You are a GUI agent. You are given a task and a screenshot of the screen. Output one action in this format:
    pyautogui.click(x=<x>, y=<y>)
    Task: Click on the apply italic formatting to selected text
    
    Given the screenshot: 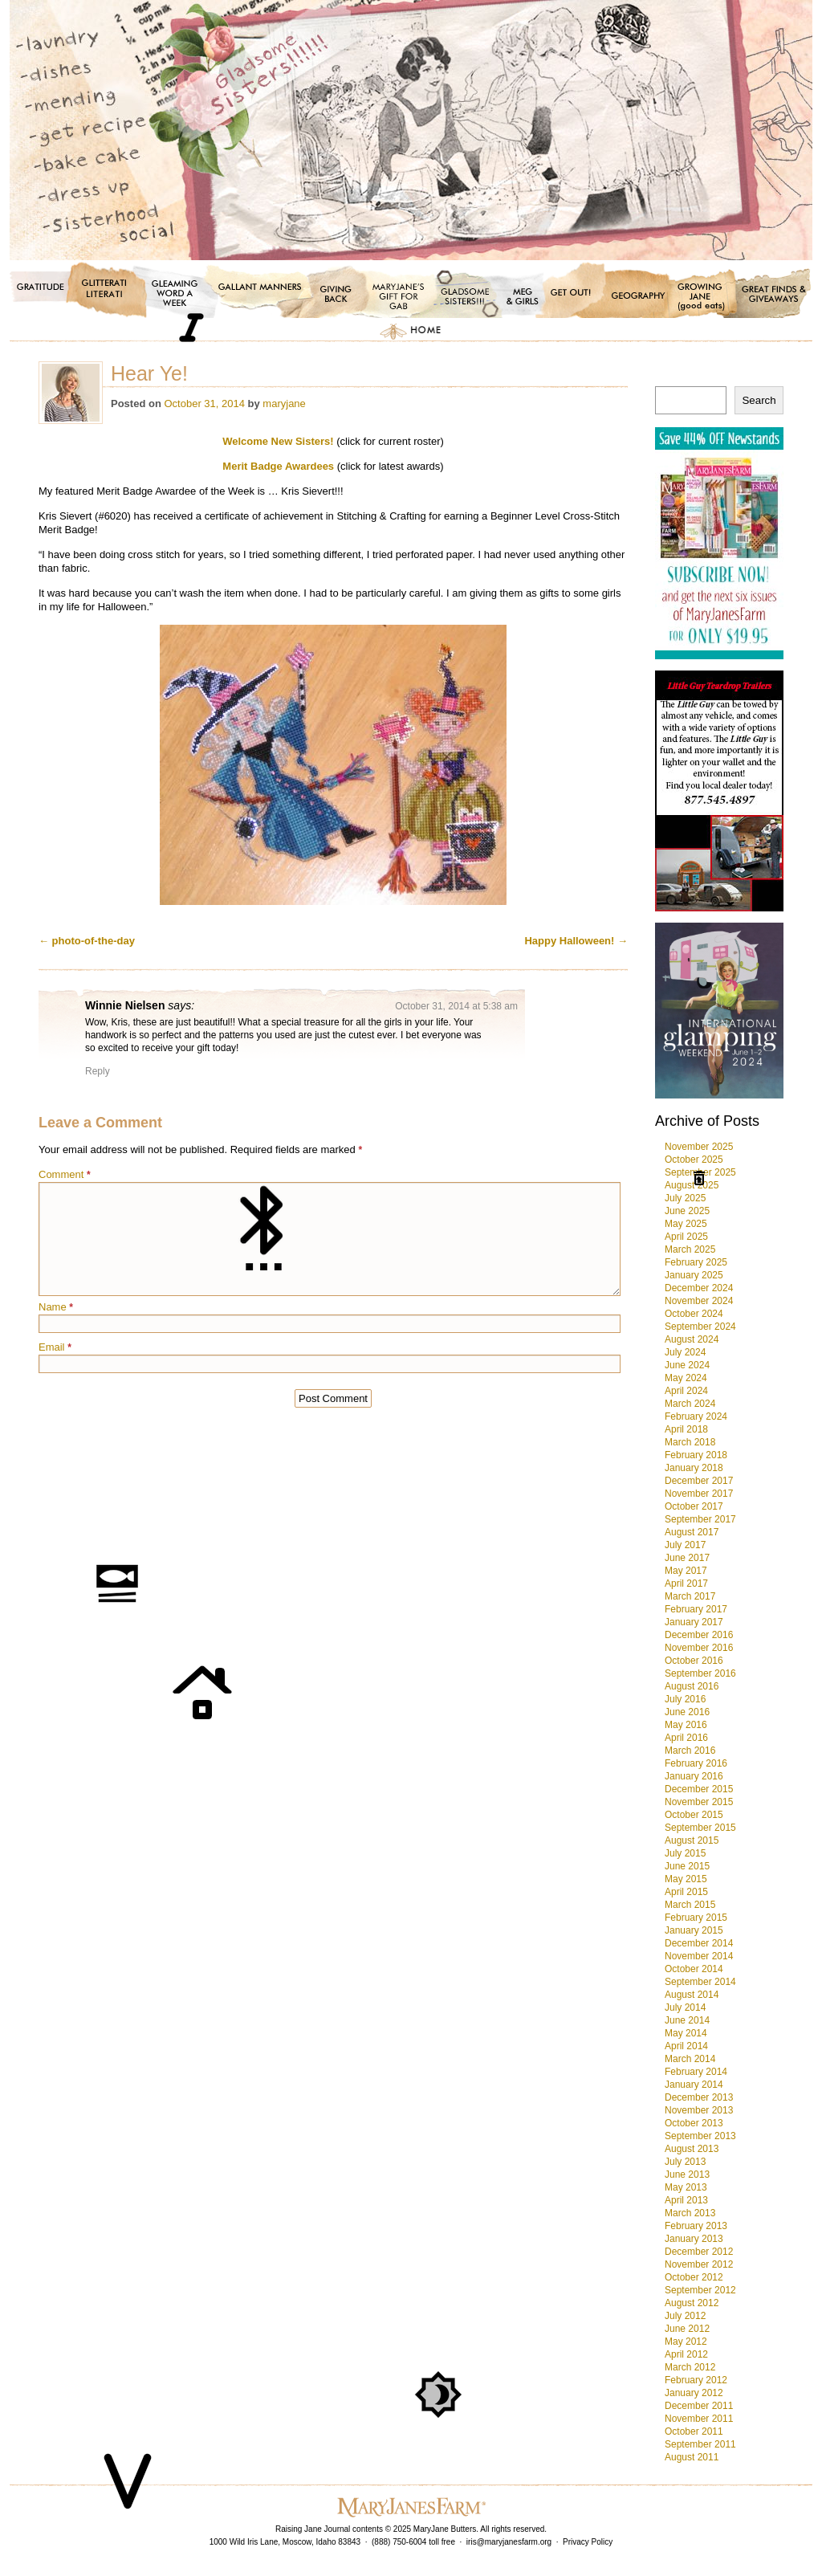 What is the action you would take?
    pyautogui.click(x=191, y=329)
    